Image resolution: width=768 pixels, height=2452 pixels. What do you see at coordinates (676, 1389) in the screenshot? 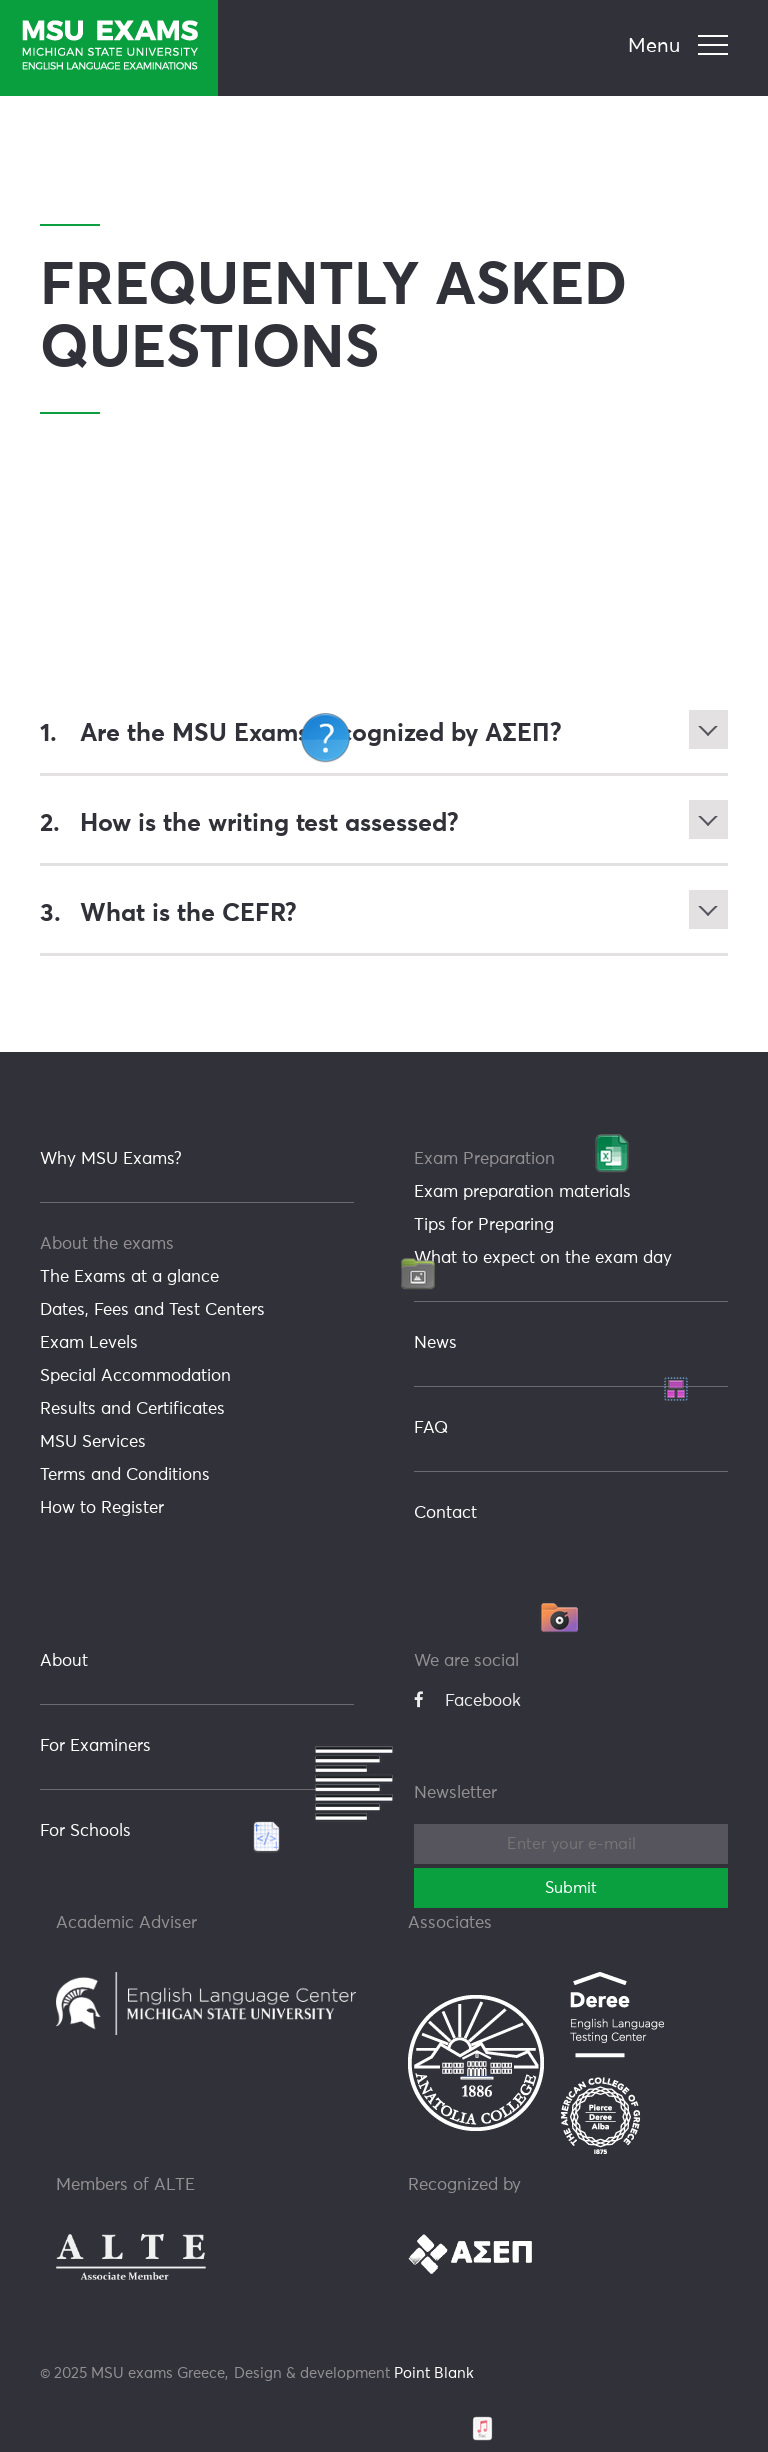
I see `select all items in the current view` at bounding box center [676, 1389].